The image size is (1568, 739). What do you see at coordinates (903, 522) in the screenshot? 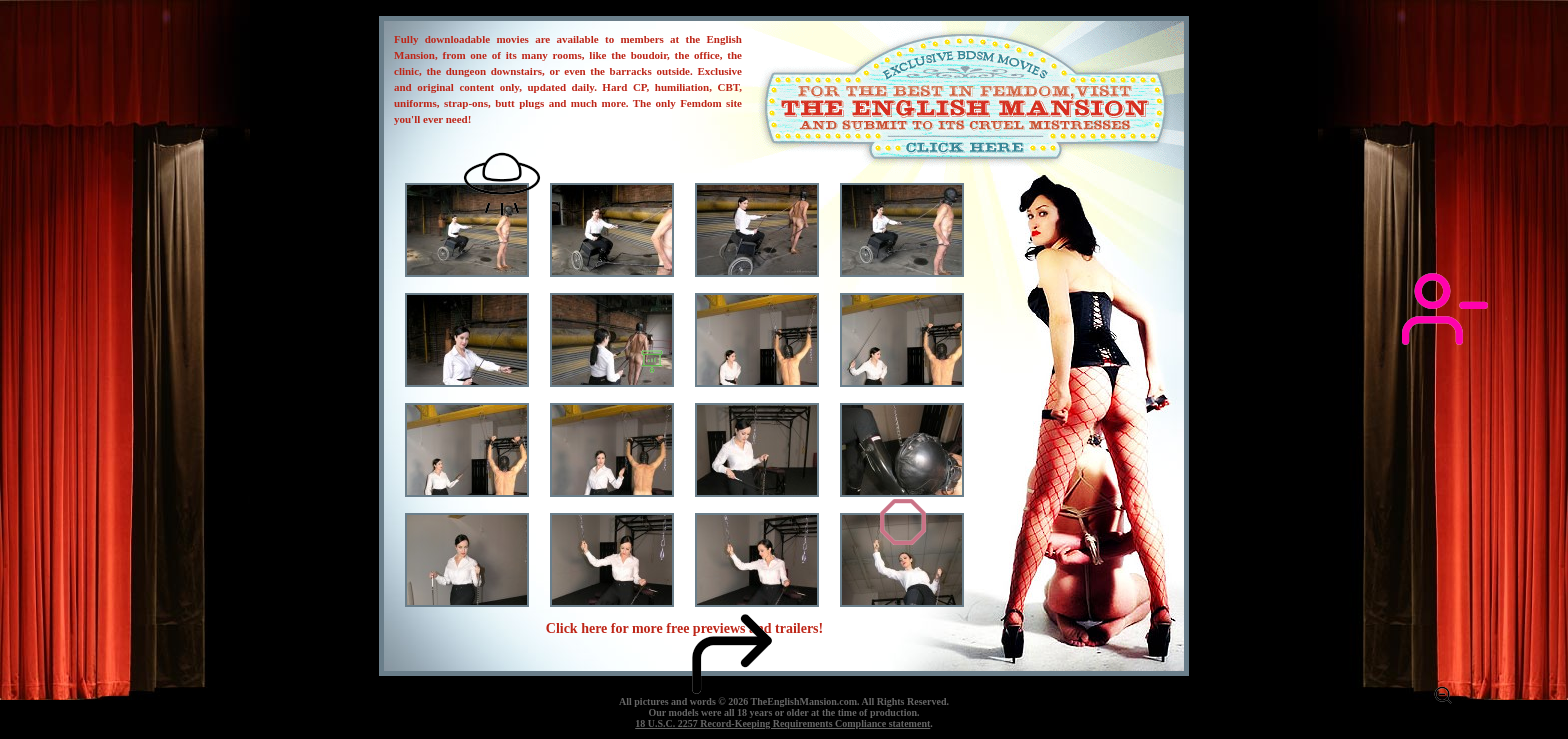
I see `stop or halt action indicator` at bounding box center [903, 522].